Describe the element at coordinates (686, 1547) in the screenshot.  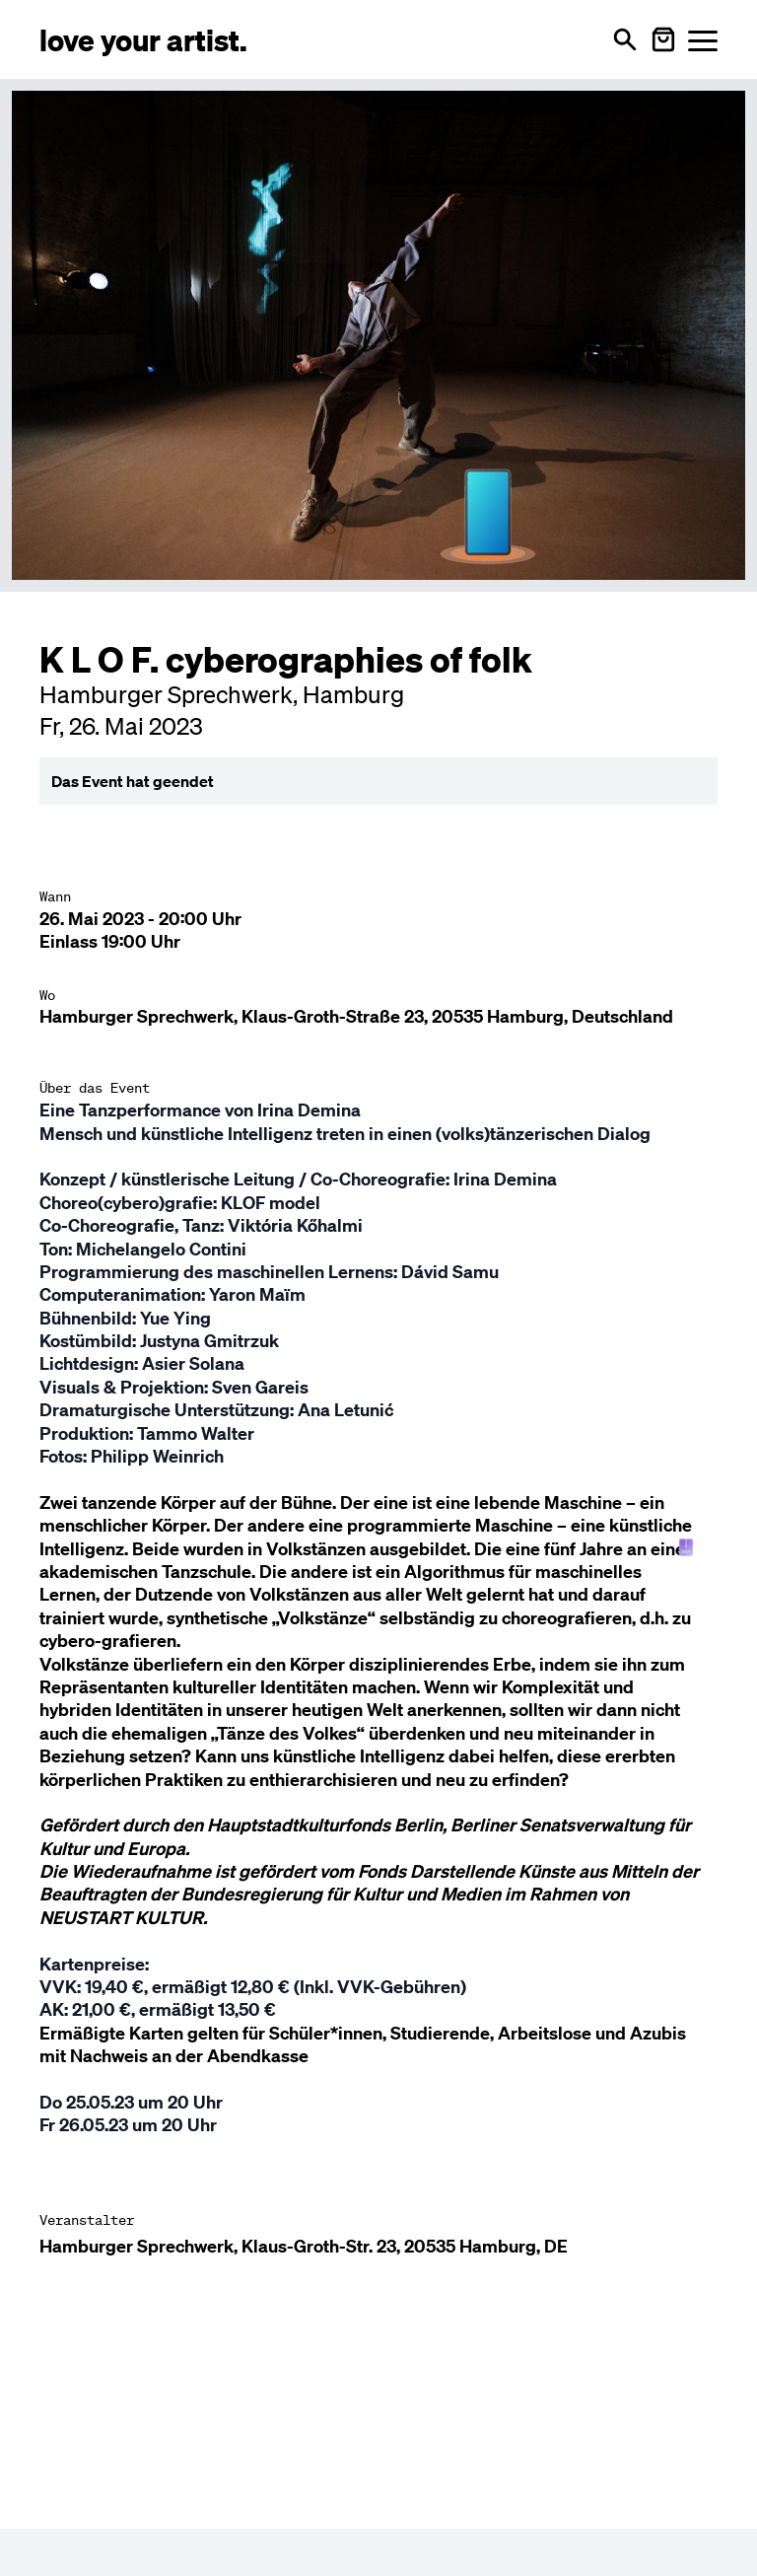
I see `a compressed RAR archive file` at that location.